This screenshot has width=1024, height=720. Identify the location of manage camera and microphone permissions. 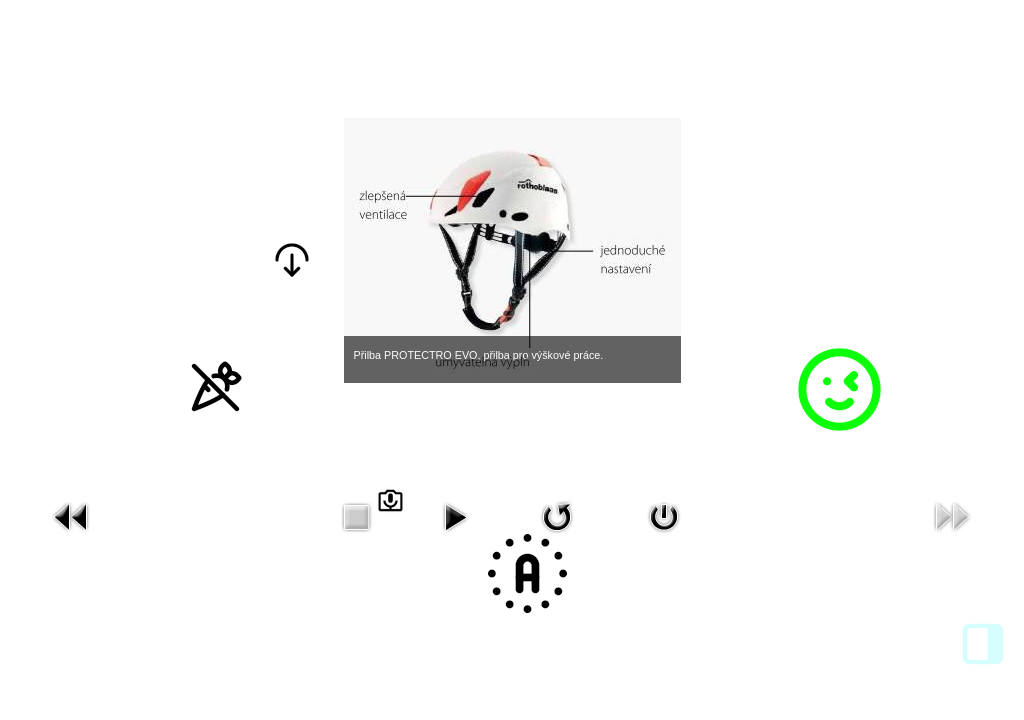
(390, 500).